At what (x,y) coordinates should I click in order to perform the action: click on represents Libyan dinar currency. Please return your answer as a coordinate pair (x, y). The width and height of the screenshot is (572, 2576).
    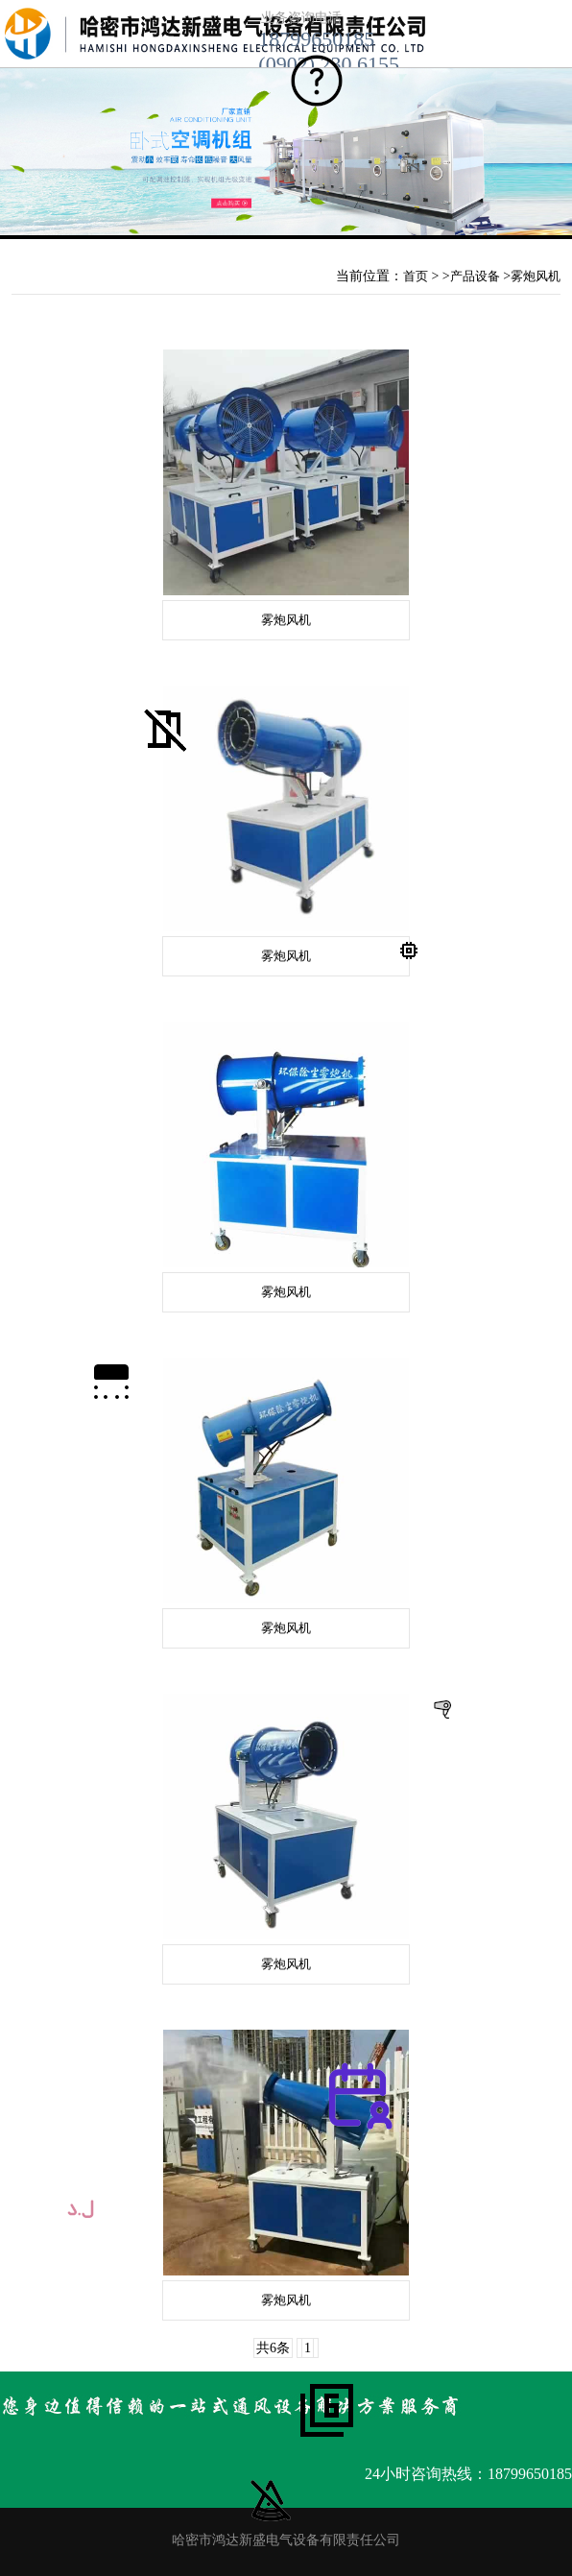
    Looking at the image, I should click on (81, 2210).